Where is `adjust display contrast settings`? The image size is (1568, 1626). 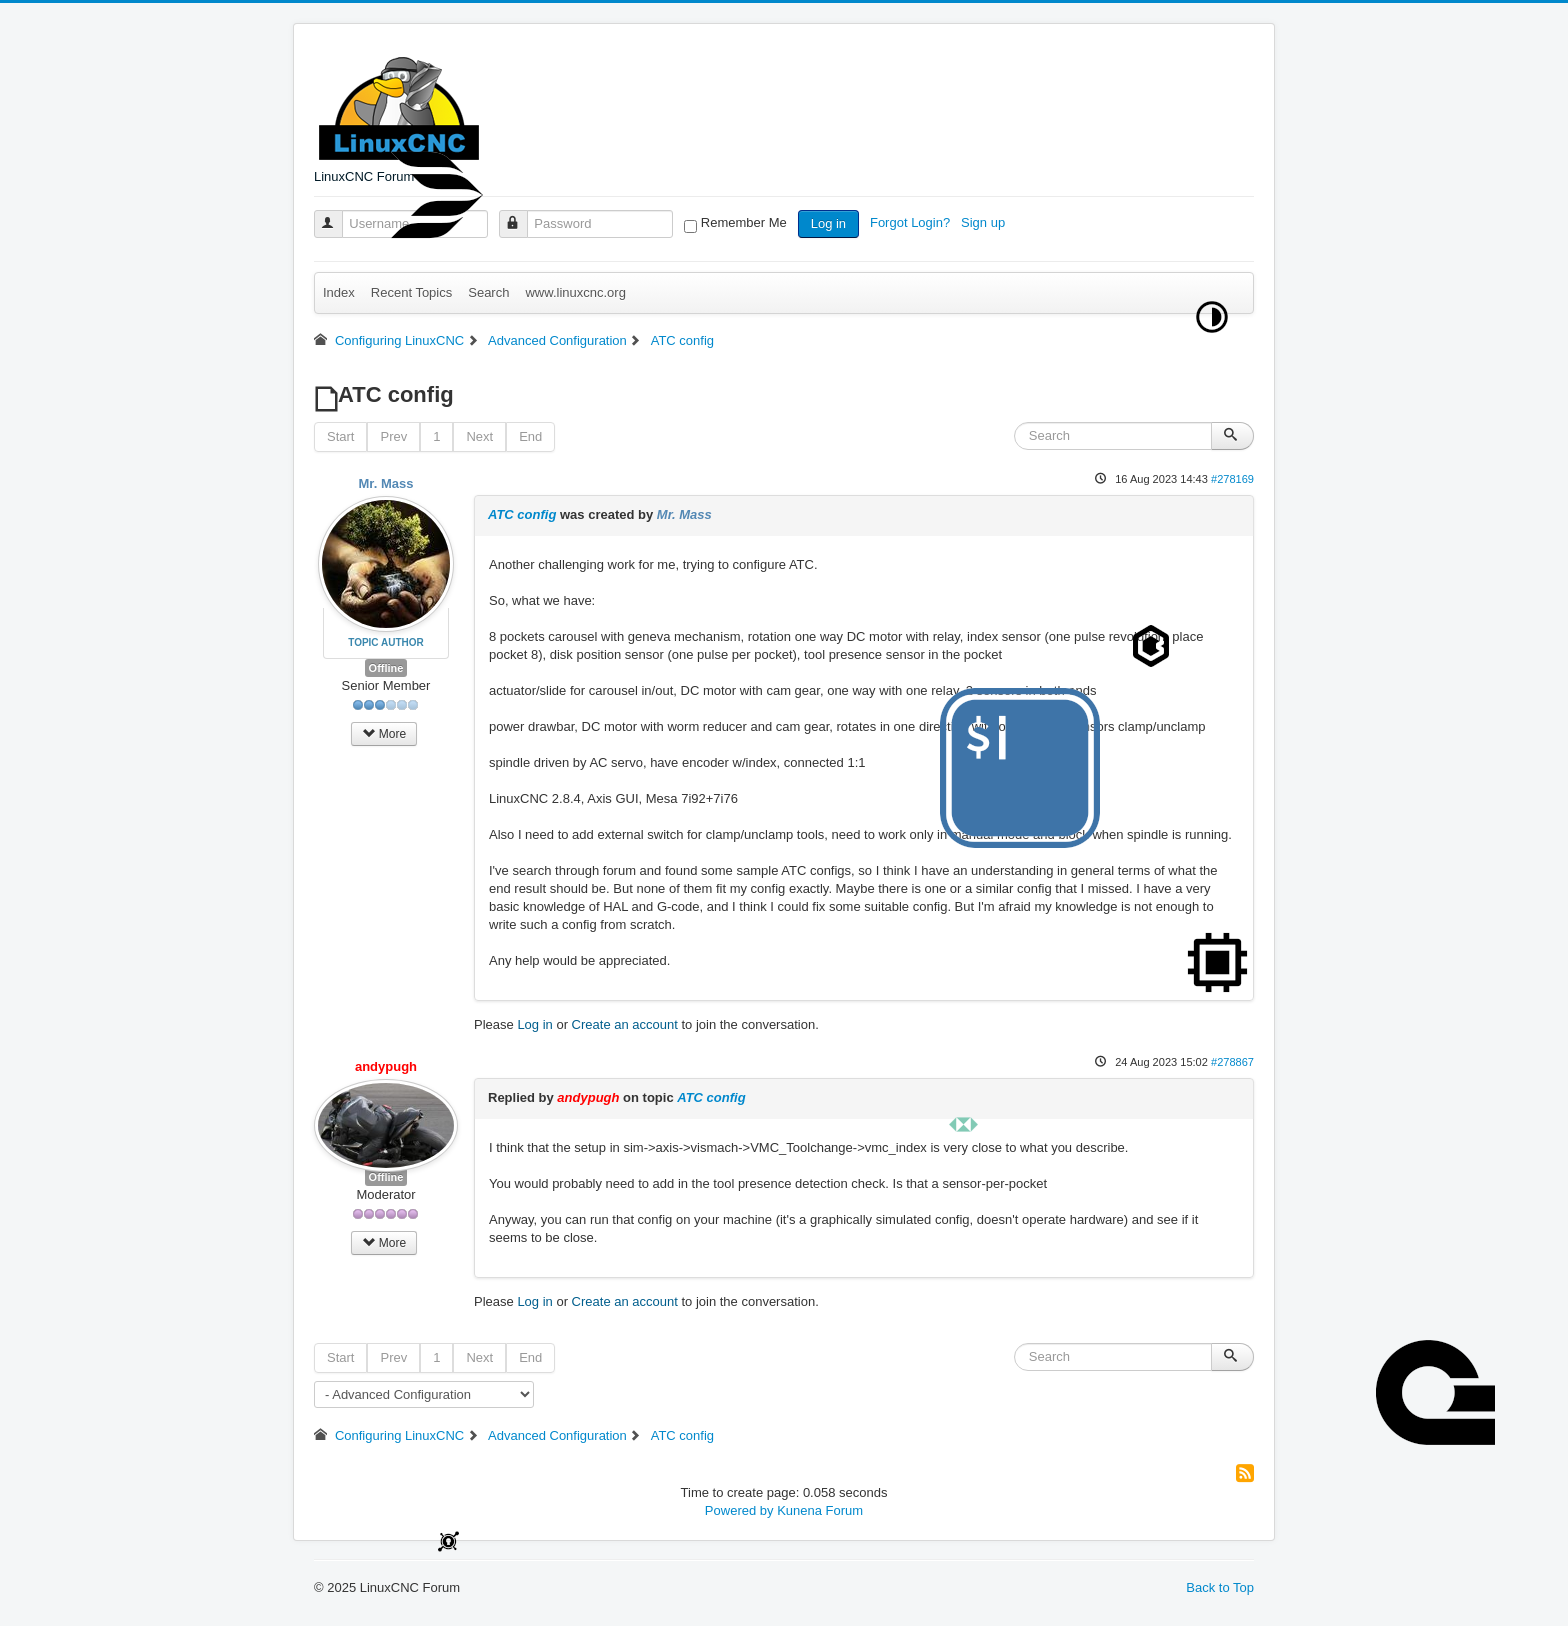
adjust display contrast settings is located at coordinates (1212, 317).